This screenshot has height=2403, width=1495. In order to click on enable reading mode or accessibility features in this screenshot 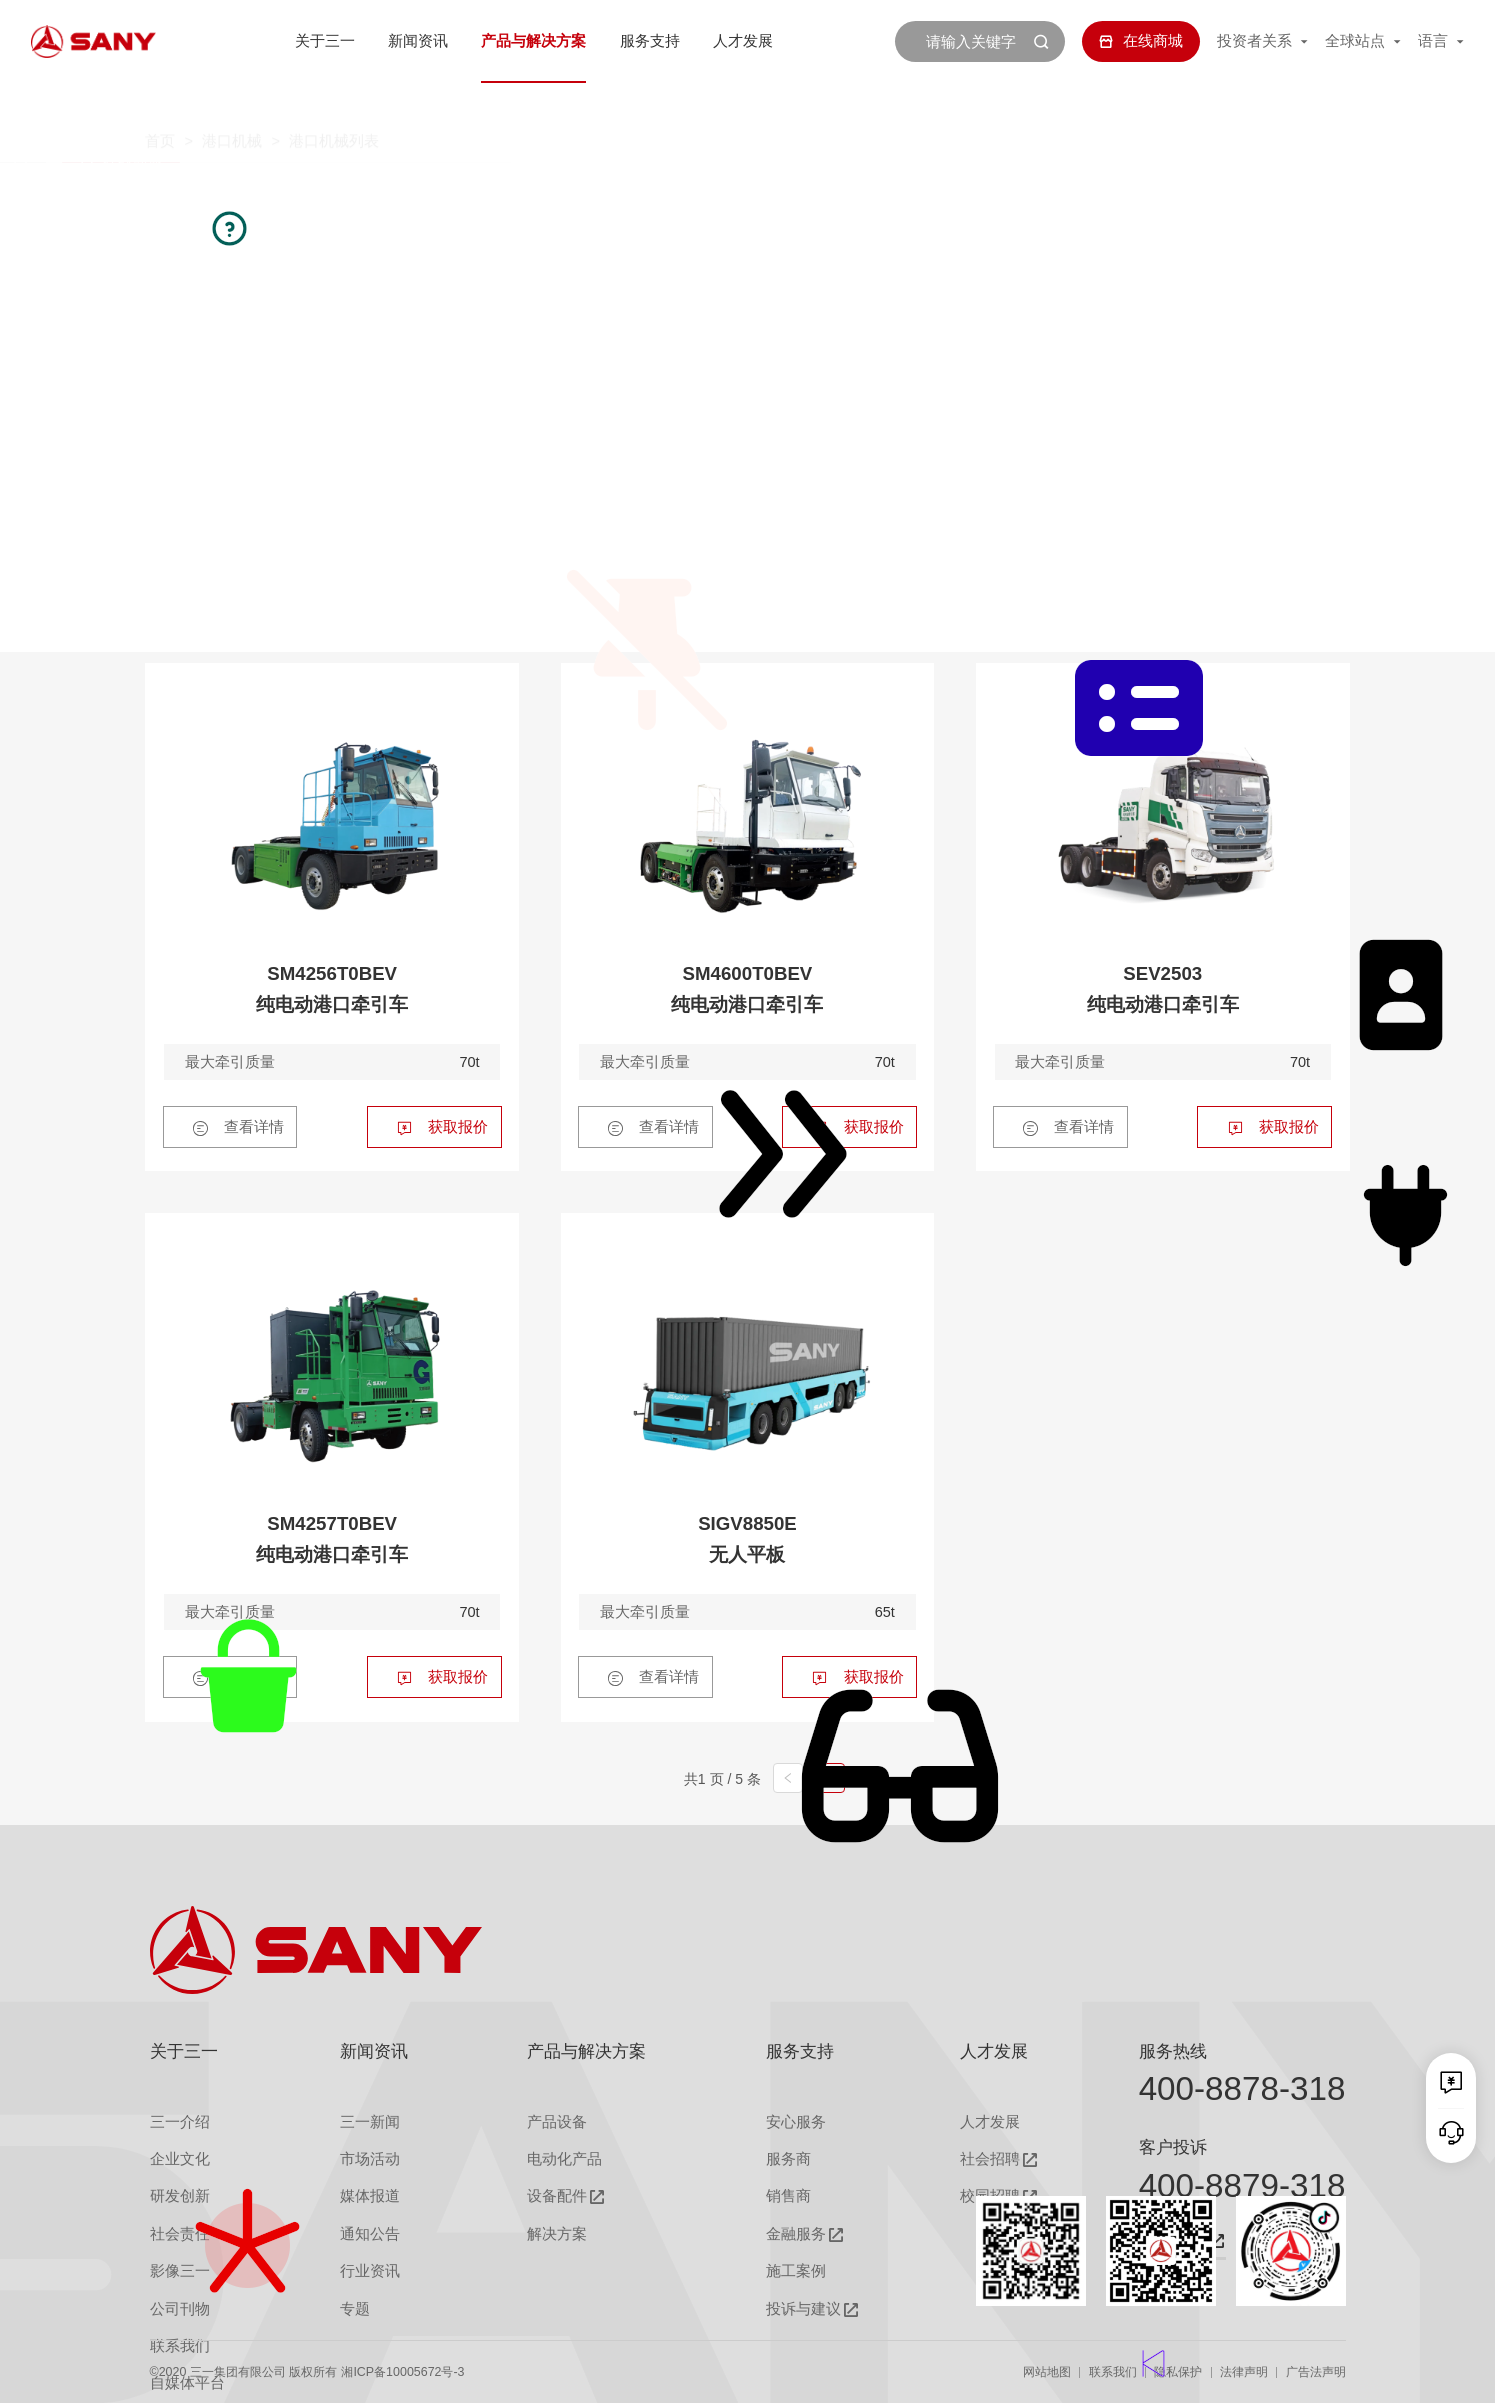, I will do `click(900, 1766)`.